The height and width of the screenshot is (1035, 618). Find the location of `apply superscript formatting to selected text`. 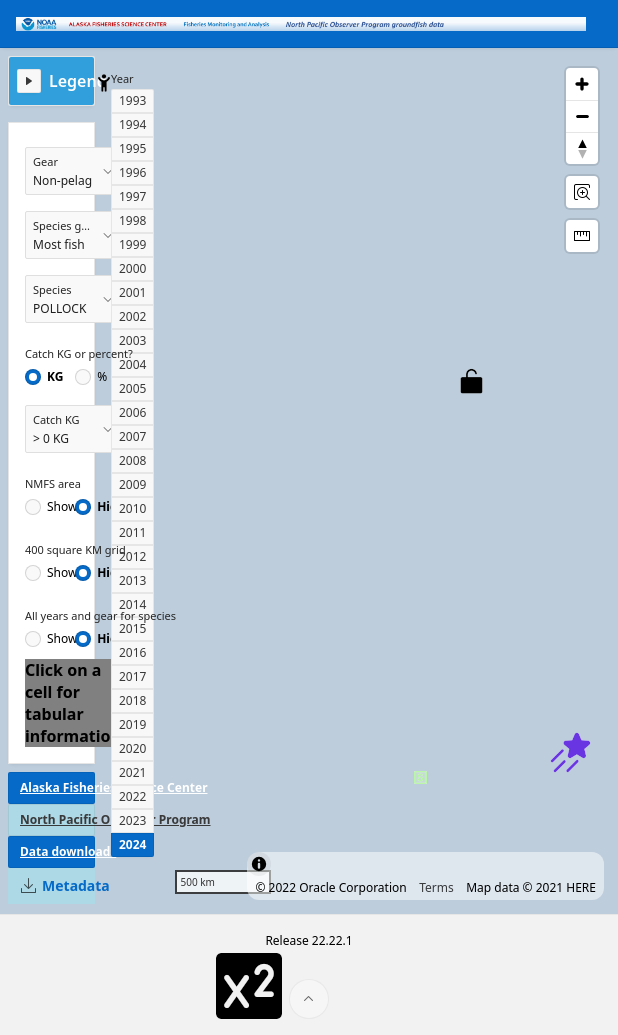

apply superscript formatting to selected text is located at coordinates (249, 986).